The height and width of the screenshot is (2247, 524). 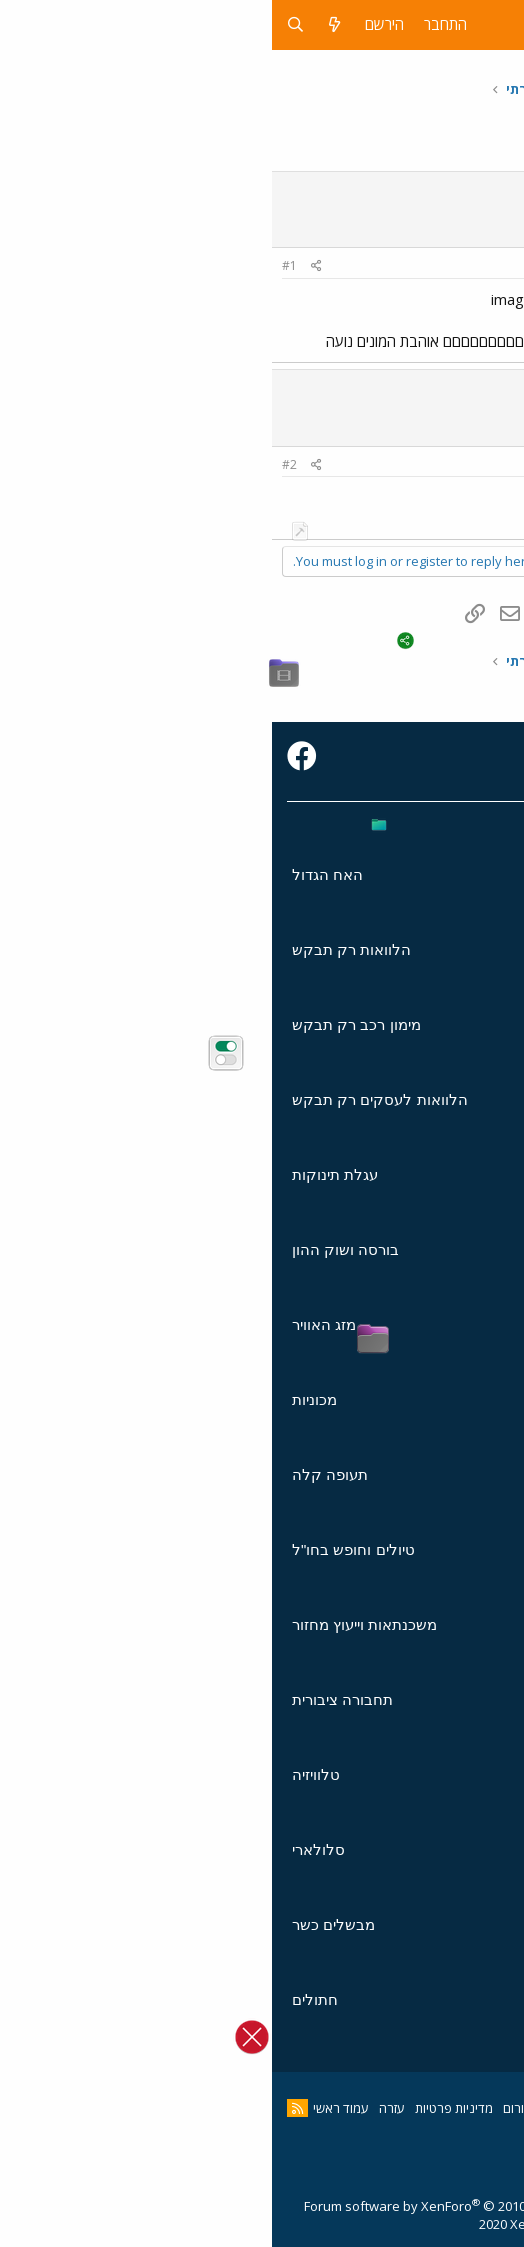 What do you see at coordinates (284, 673) in the screenshot?
I see `open your videos folder` at bounding box center [284, 673].